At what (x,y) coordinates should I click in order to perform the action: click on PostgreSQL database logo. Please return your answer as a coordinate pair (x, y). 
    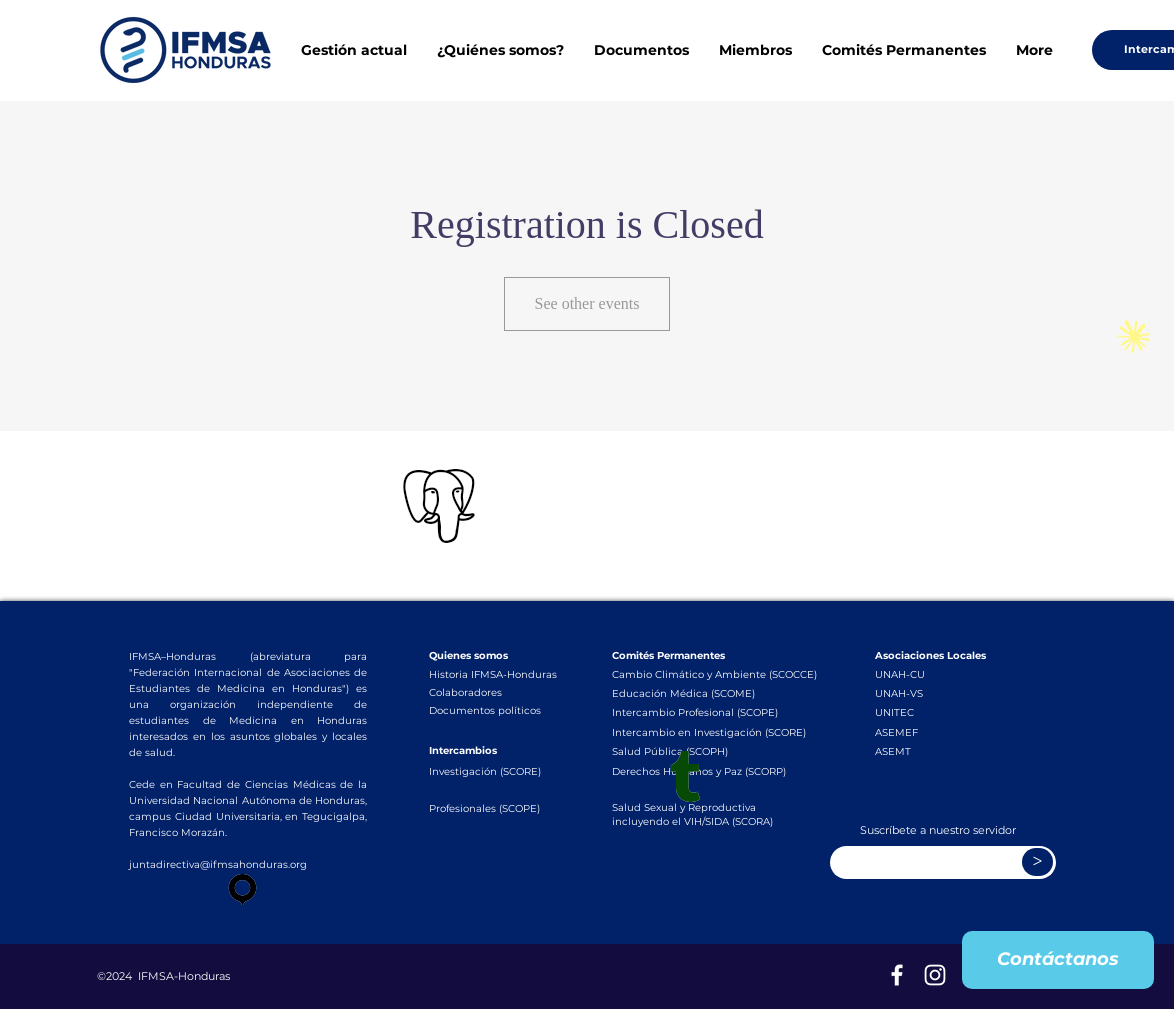
    Looking at the image, I should click on (439, 506).